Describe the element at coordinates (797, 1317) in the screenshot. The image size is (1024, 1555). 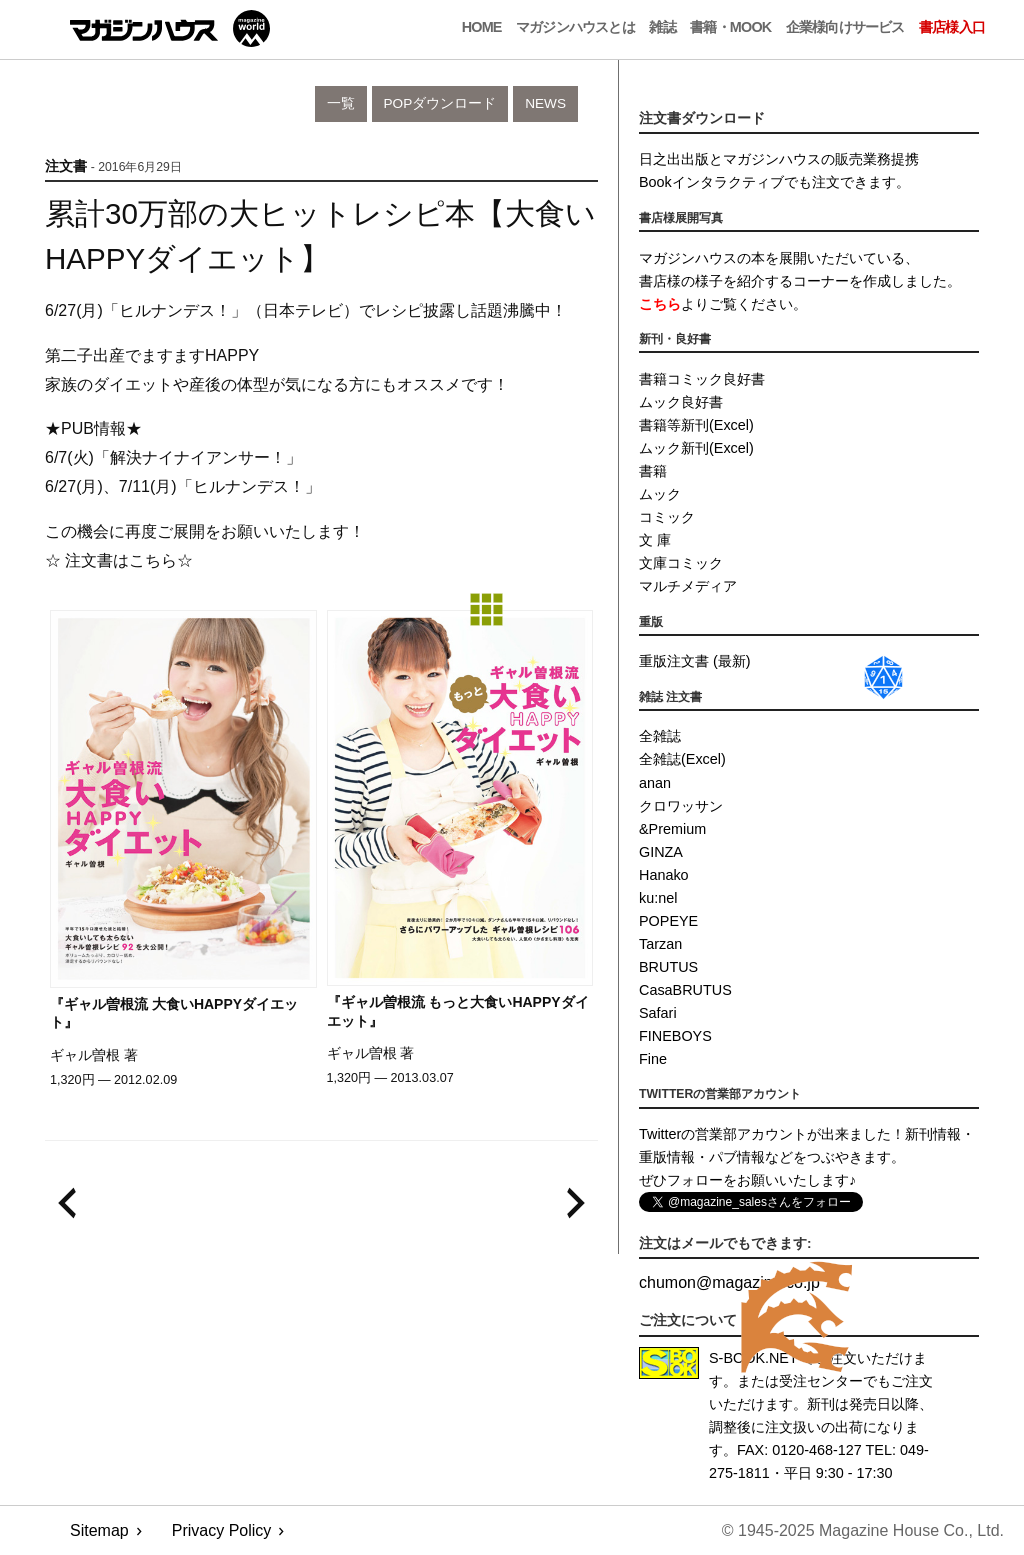
I see `select hydra creature or monster type` at that location.